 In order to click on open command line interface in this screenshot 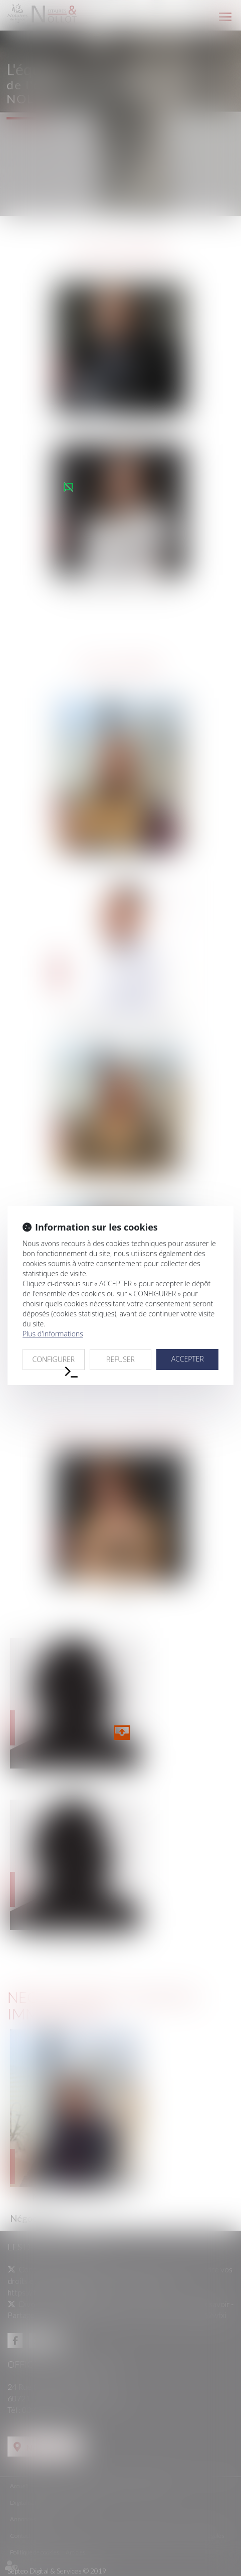, I will do `click(71, 1371)`.